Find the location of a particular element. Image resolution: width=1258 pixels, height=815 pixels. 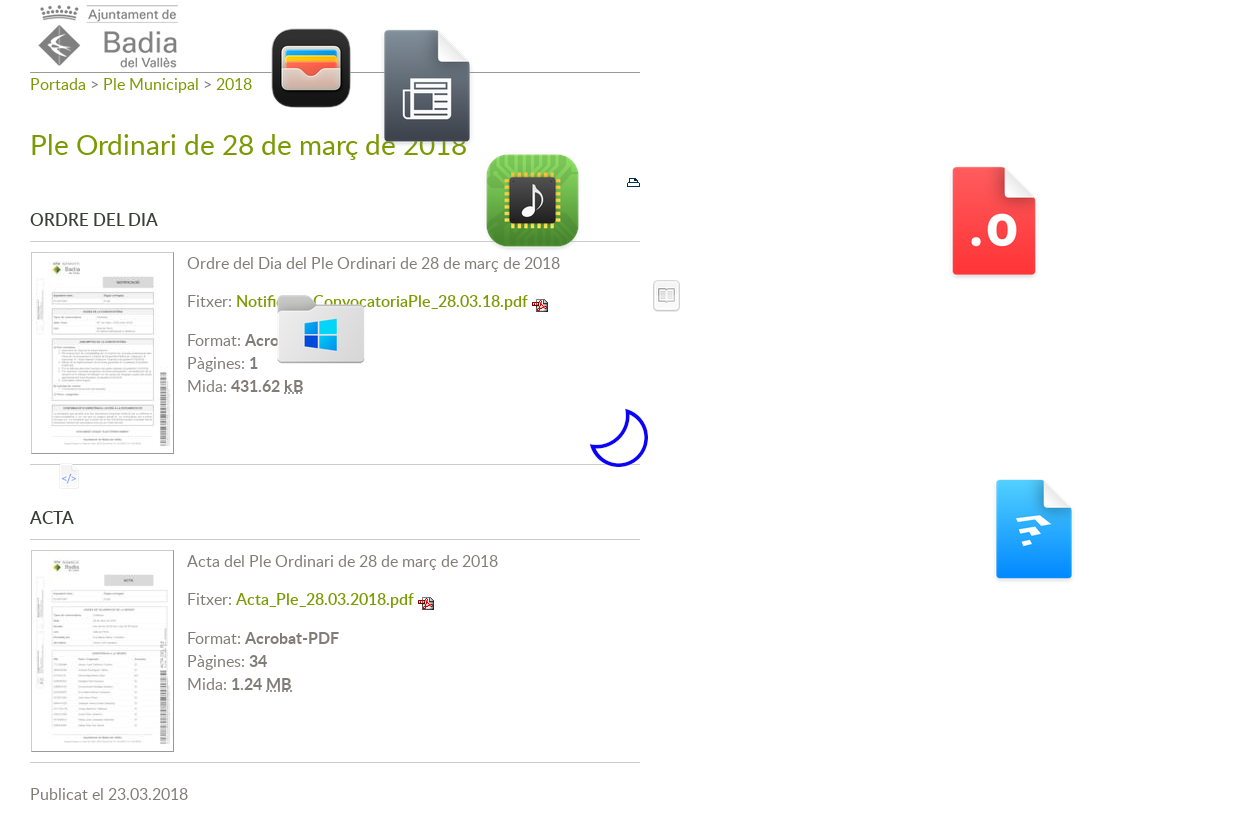

audio card or sound hardware device is located at coordinates (532, 200).